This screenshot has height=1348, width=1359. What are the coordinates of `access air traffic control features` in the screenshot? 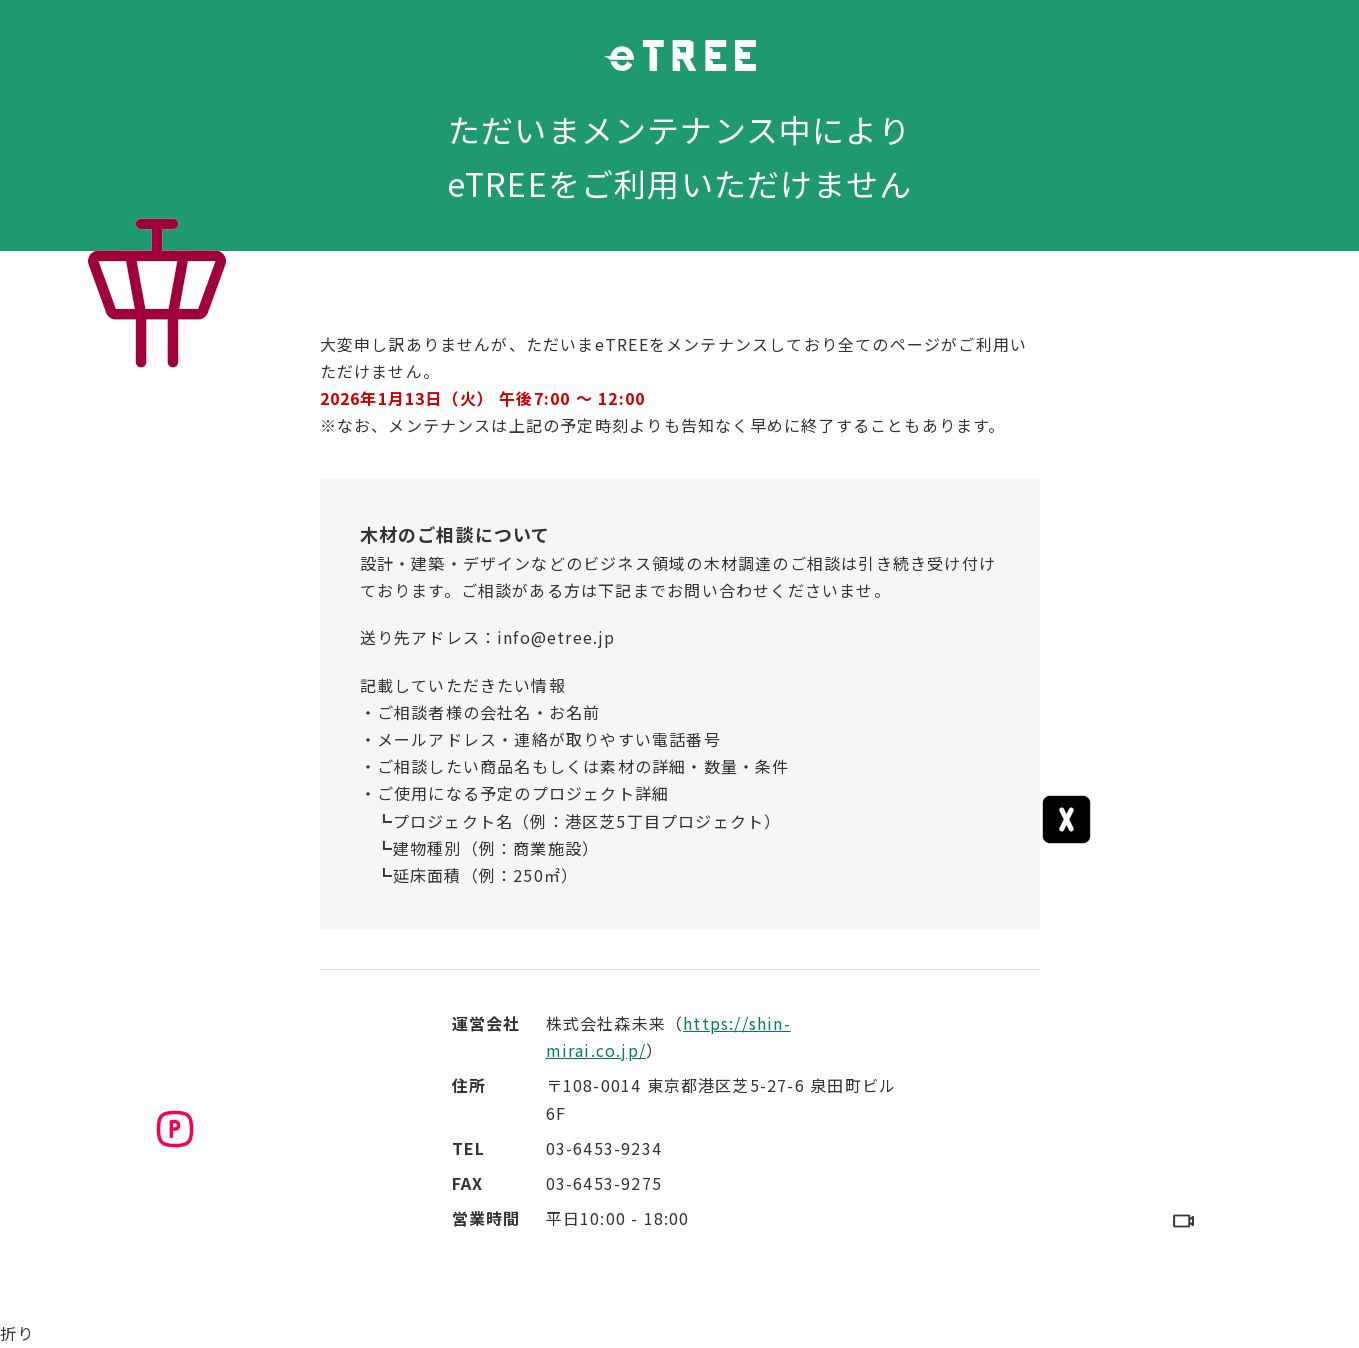 It's located at (157, 293).